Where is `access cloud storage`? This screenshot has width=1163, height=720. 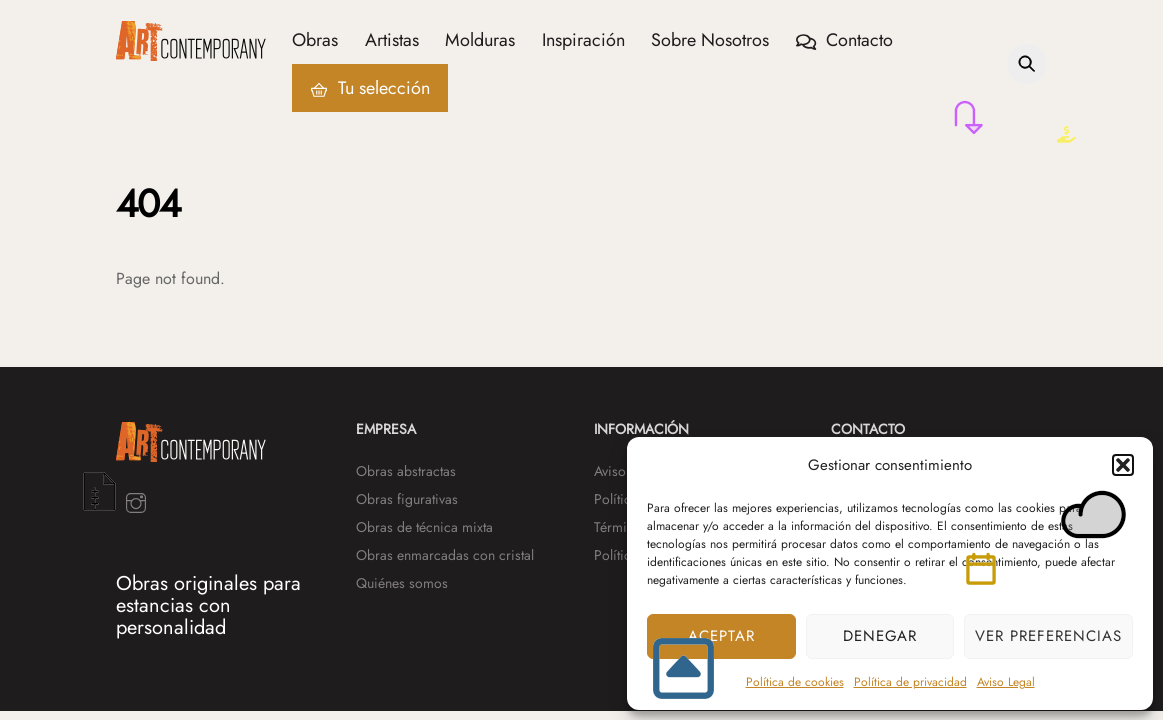
access cloud storage is located at coordinates (1093, 514).